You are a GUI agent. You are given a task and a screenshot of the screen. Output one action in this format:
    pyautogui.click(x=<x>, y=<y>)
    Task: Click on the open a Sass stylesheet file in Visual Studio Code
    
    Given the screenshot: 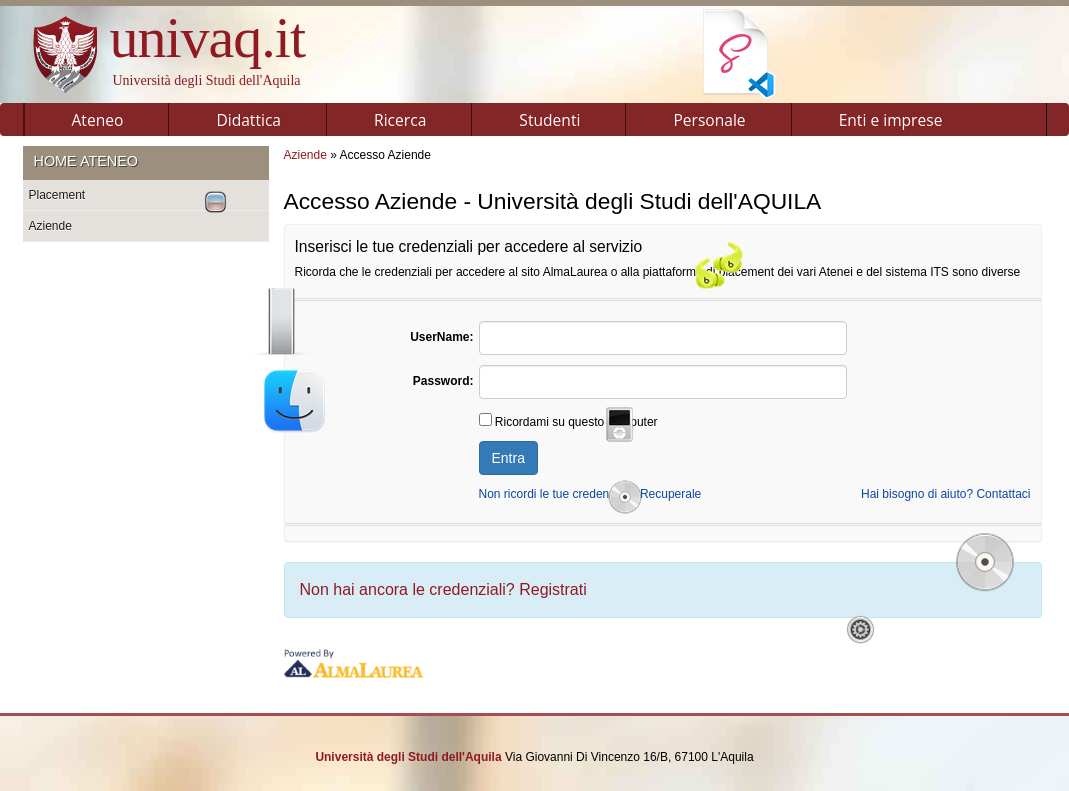 What is the action you would take?
    pyautogui.click(x=735, y=53)
    